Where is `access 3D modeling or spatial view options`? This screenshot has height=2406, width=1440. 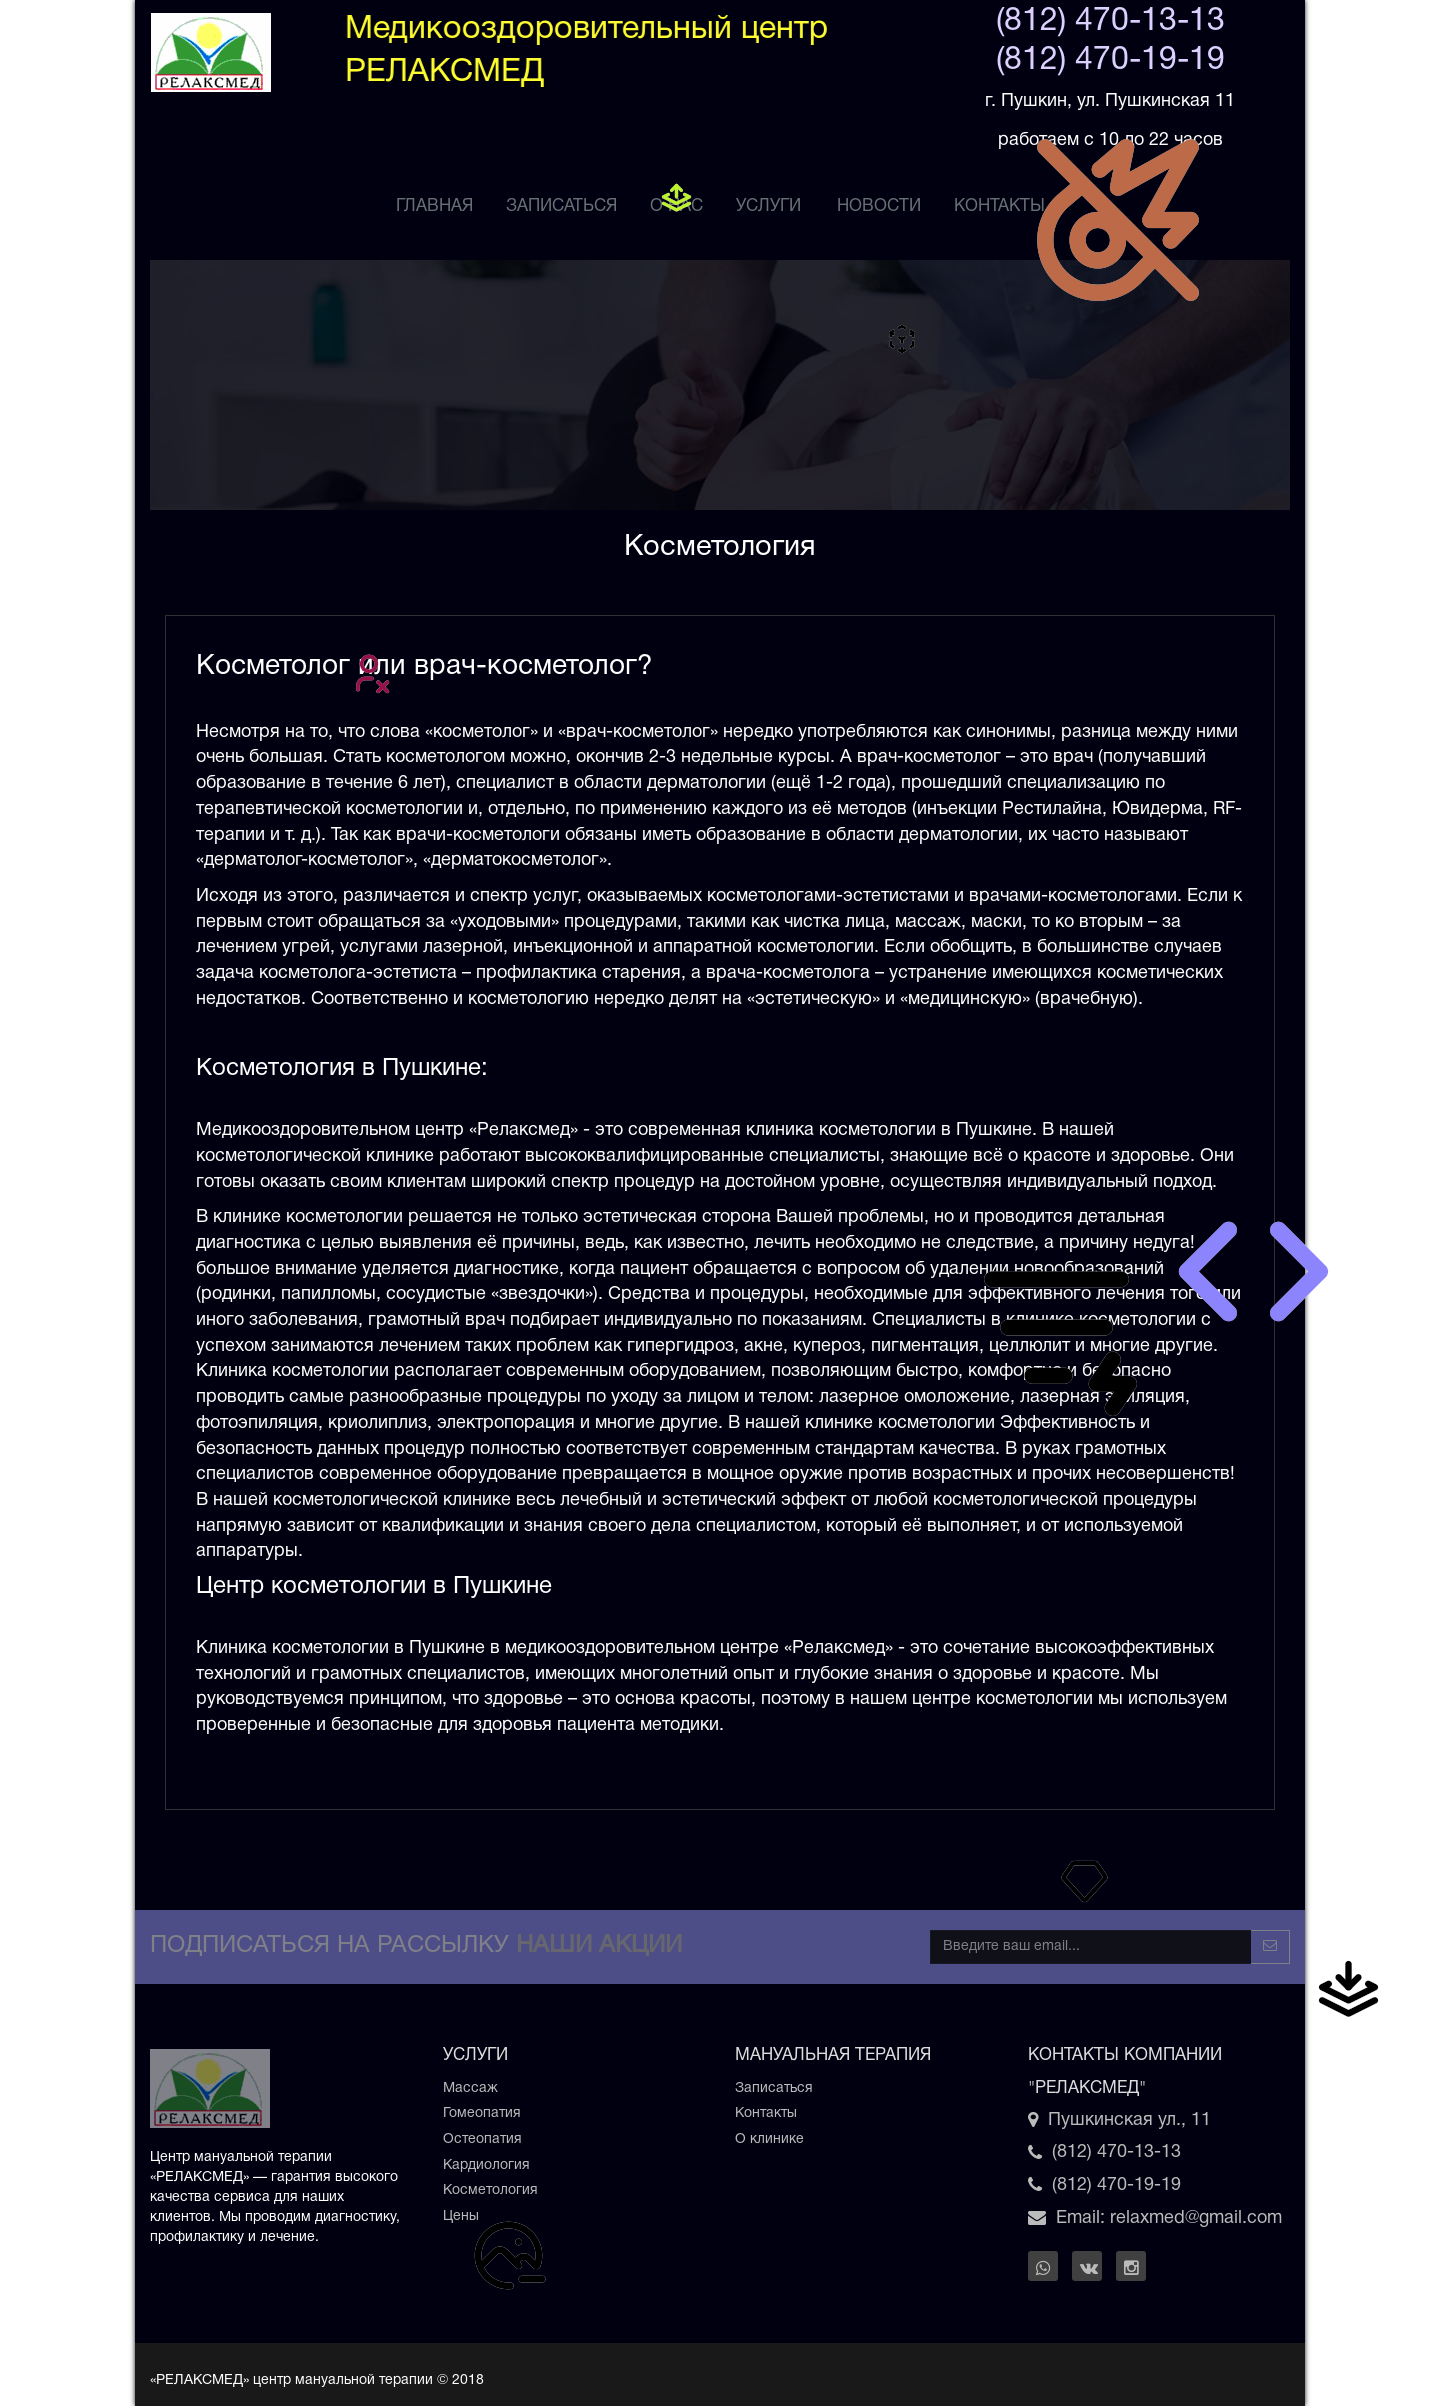 access 3D modeling or spatial view options is located at coordinates (902, 339).